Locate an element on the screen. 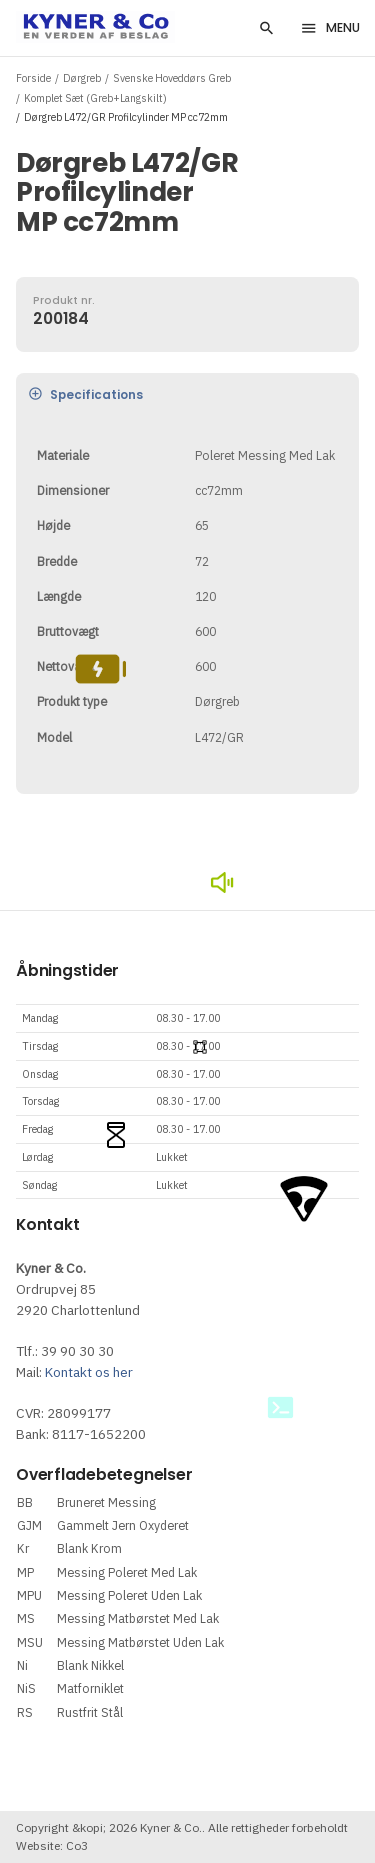 The image size is (375, 1863). indicates a timer or countdown in progress is located at coordinates (116, 1135).